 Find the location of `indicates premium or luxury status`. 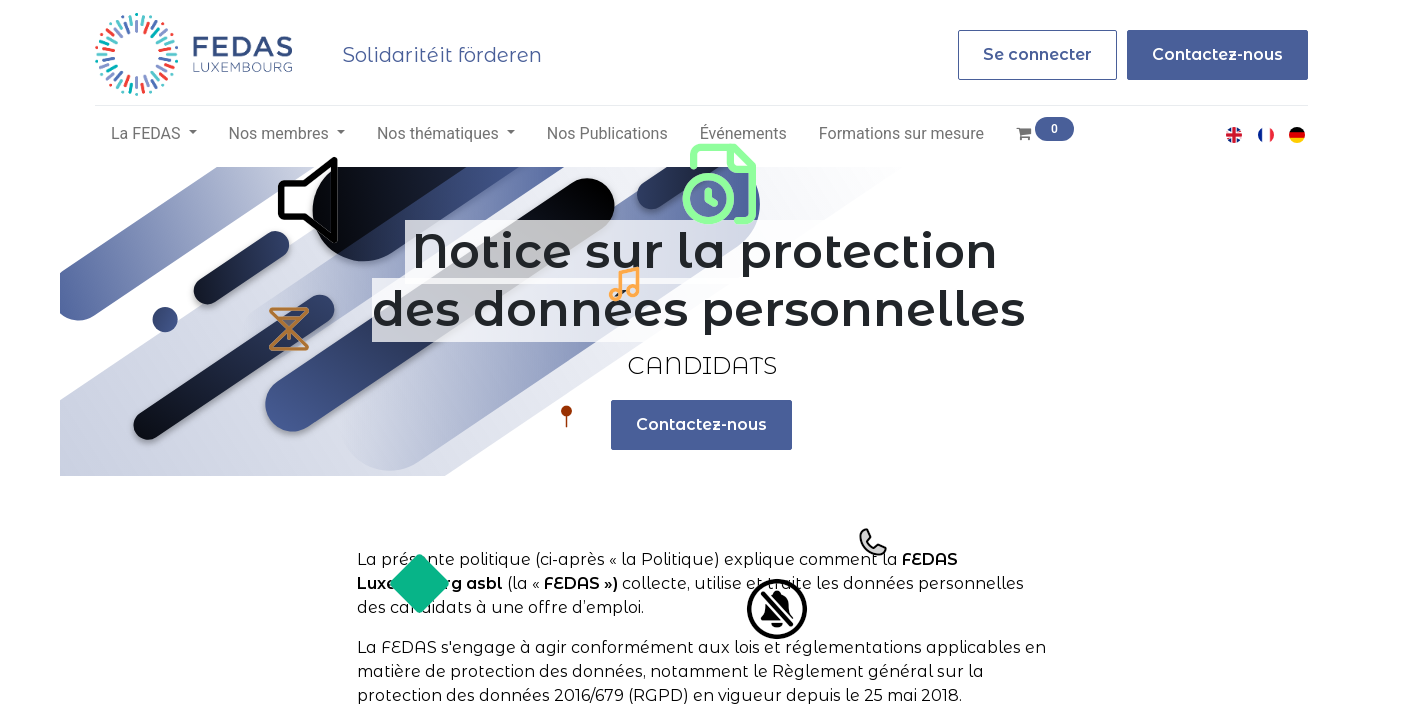

indicates premium or luxury status is located at coordinates (419, 583).